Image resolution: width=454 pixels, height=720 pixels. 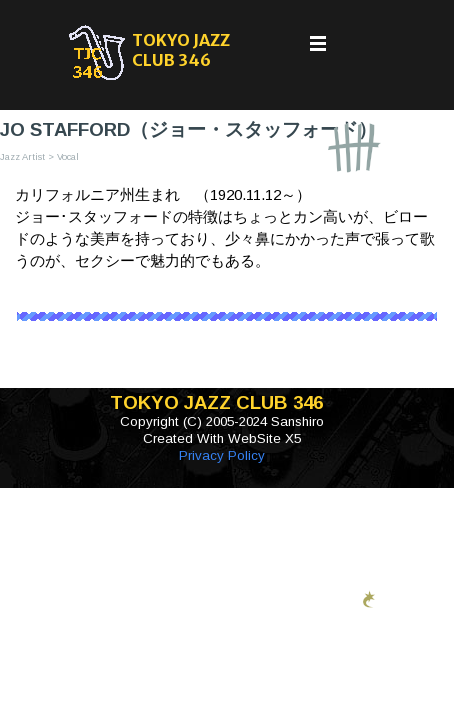 I want to click on perform a riposte or counter-attack move, so click(x=369, y=599).